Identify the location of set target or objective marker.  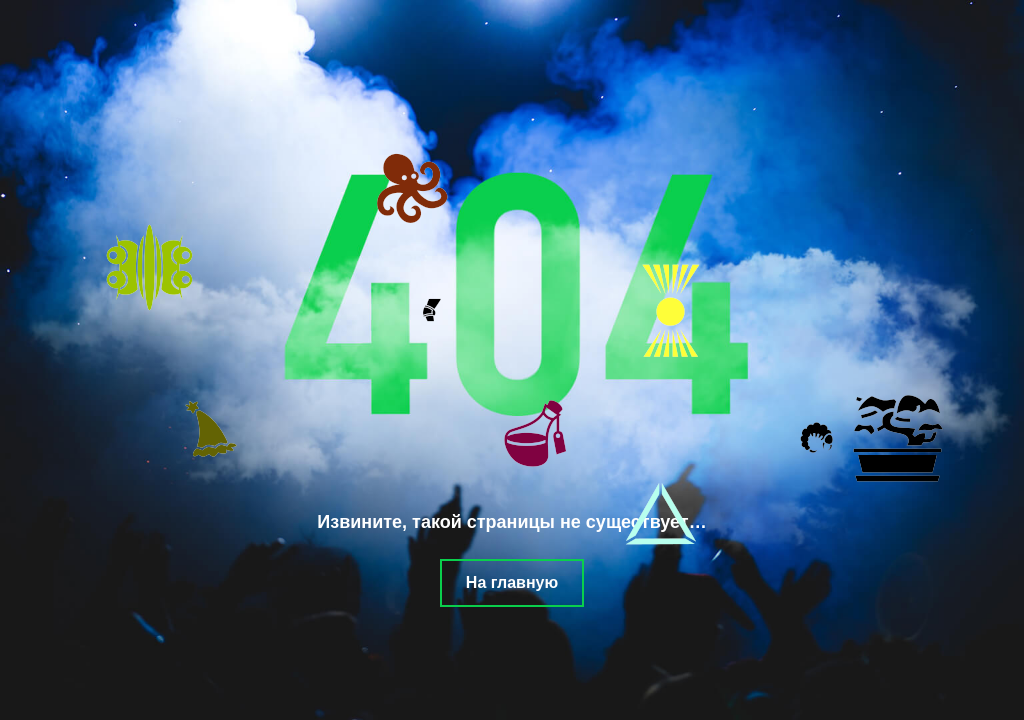
(660, 512).